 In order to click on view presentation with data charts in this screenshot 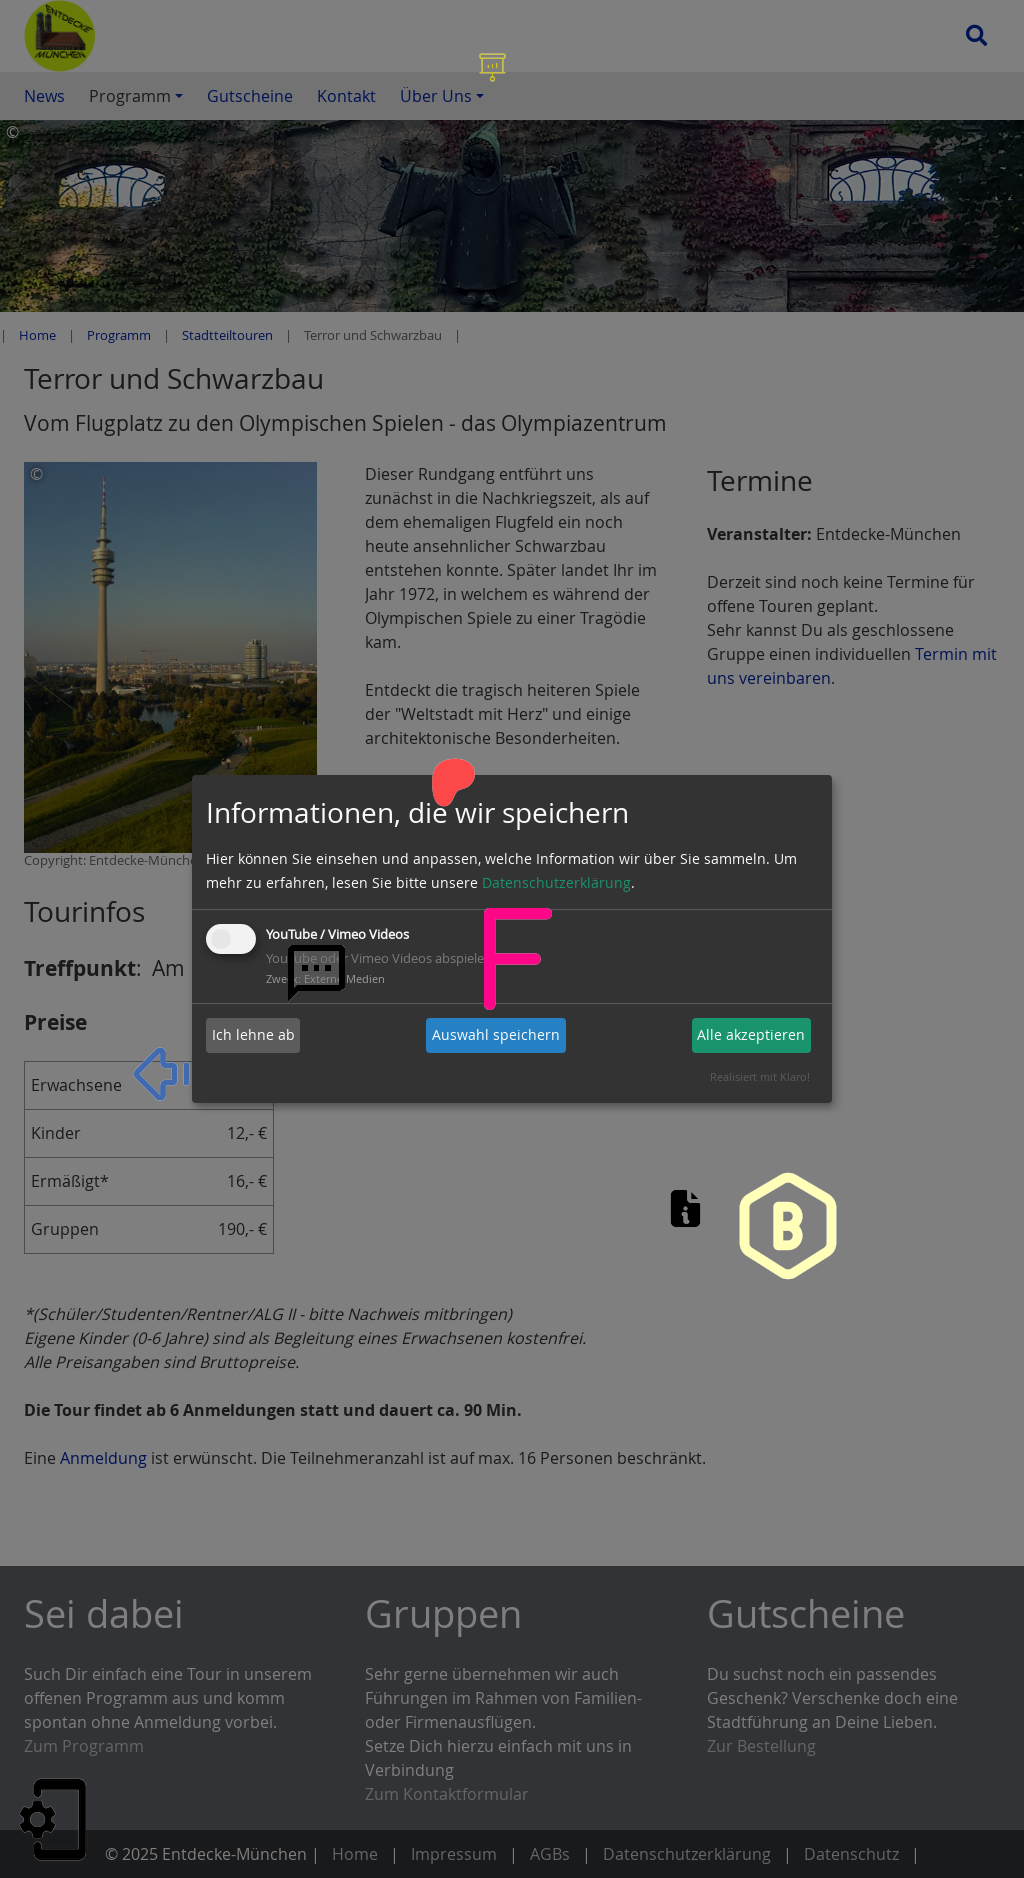, I will do `click(492, 65)`.